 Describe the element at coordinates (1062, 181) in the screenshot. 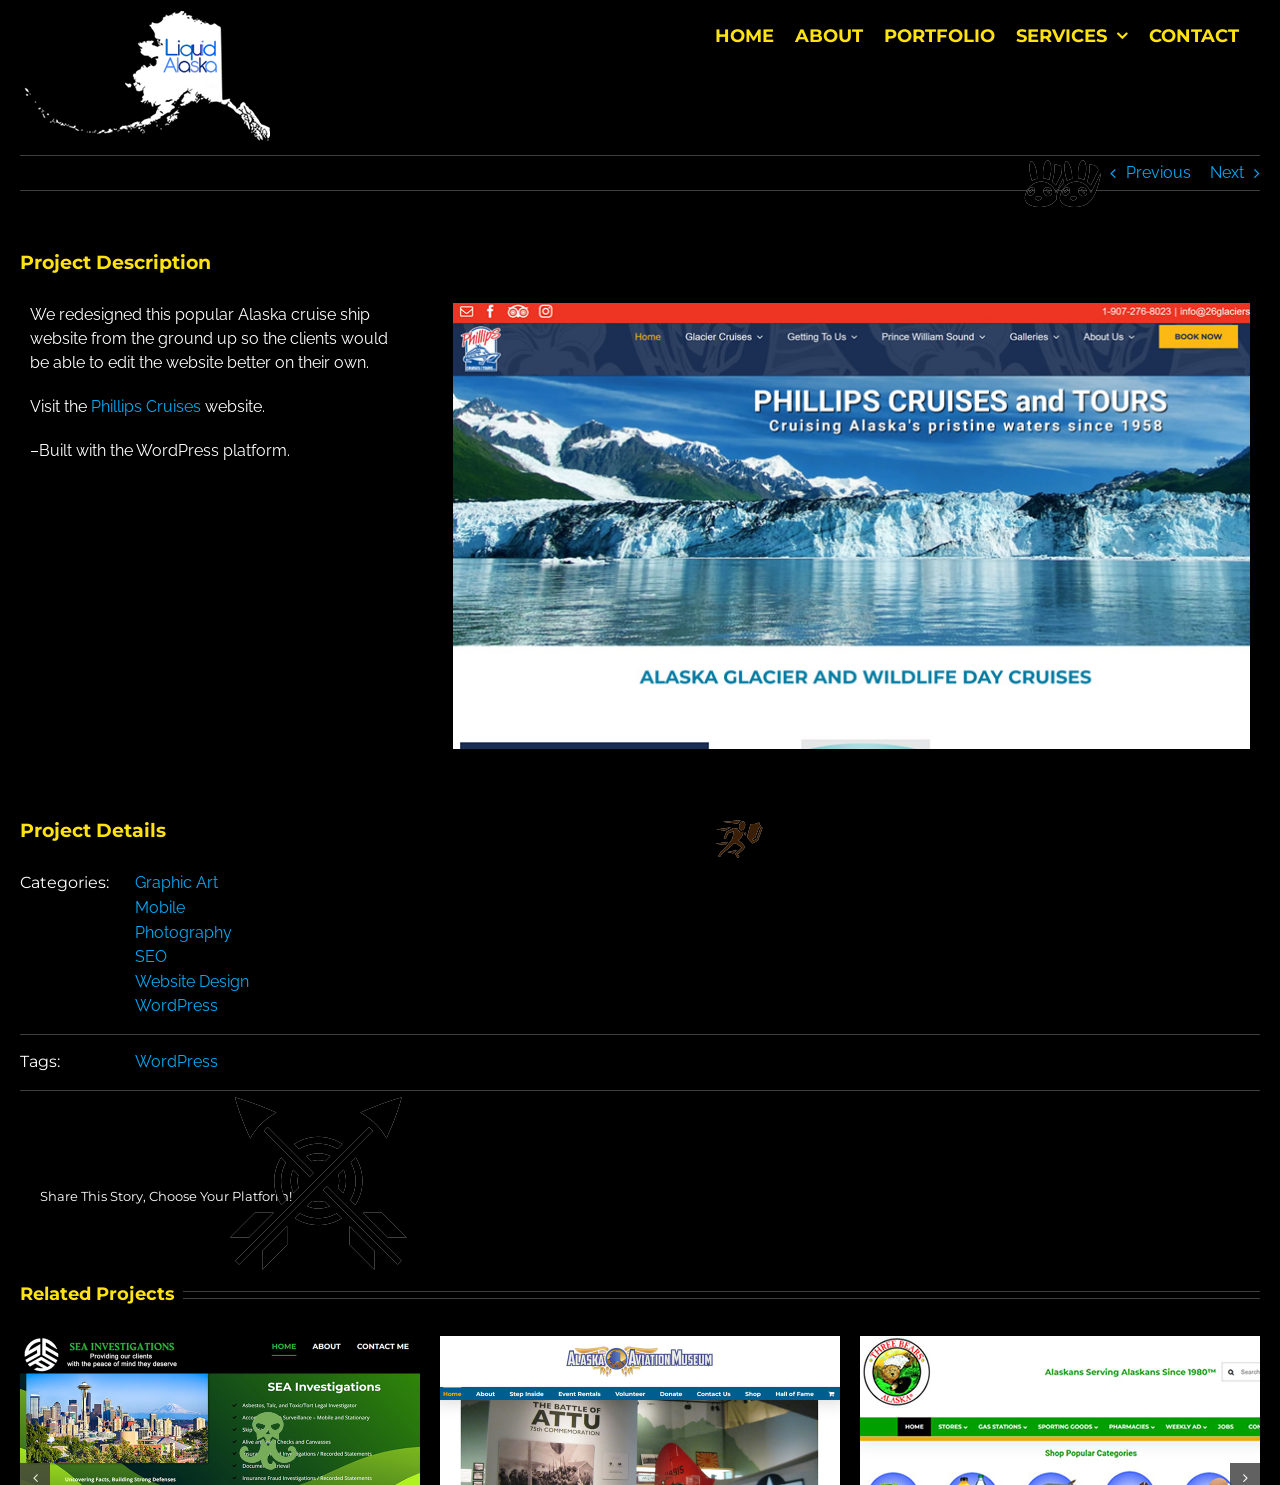

I see `equip bunny slippers cosmetic item` at that location.